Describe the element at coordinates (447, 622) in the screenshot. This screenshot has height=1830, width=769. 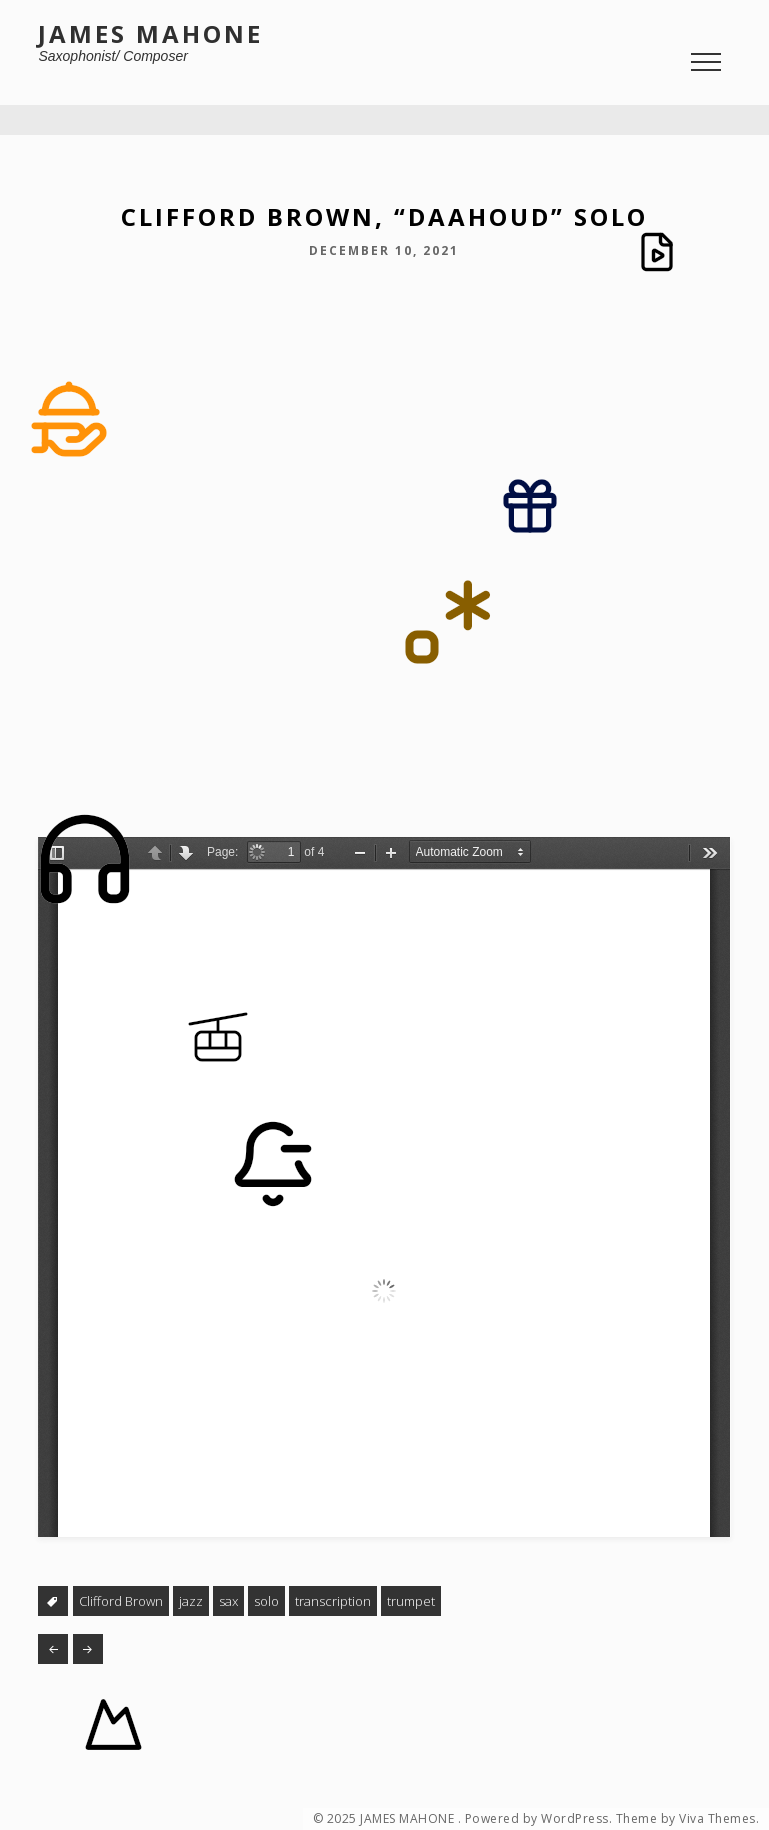
I see `access regular expression search options` at that location.